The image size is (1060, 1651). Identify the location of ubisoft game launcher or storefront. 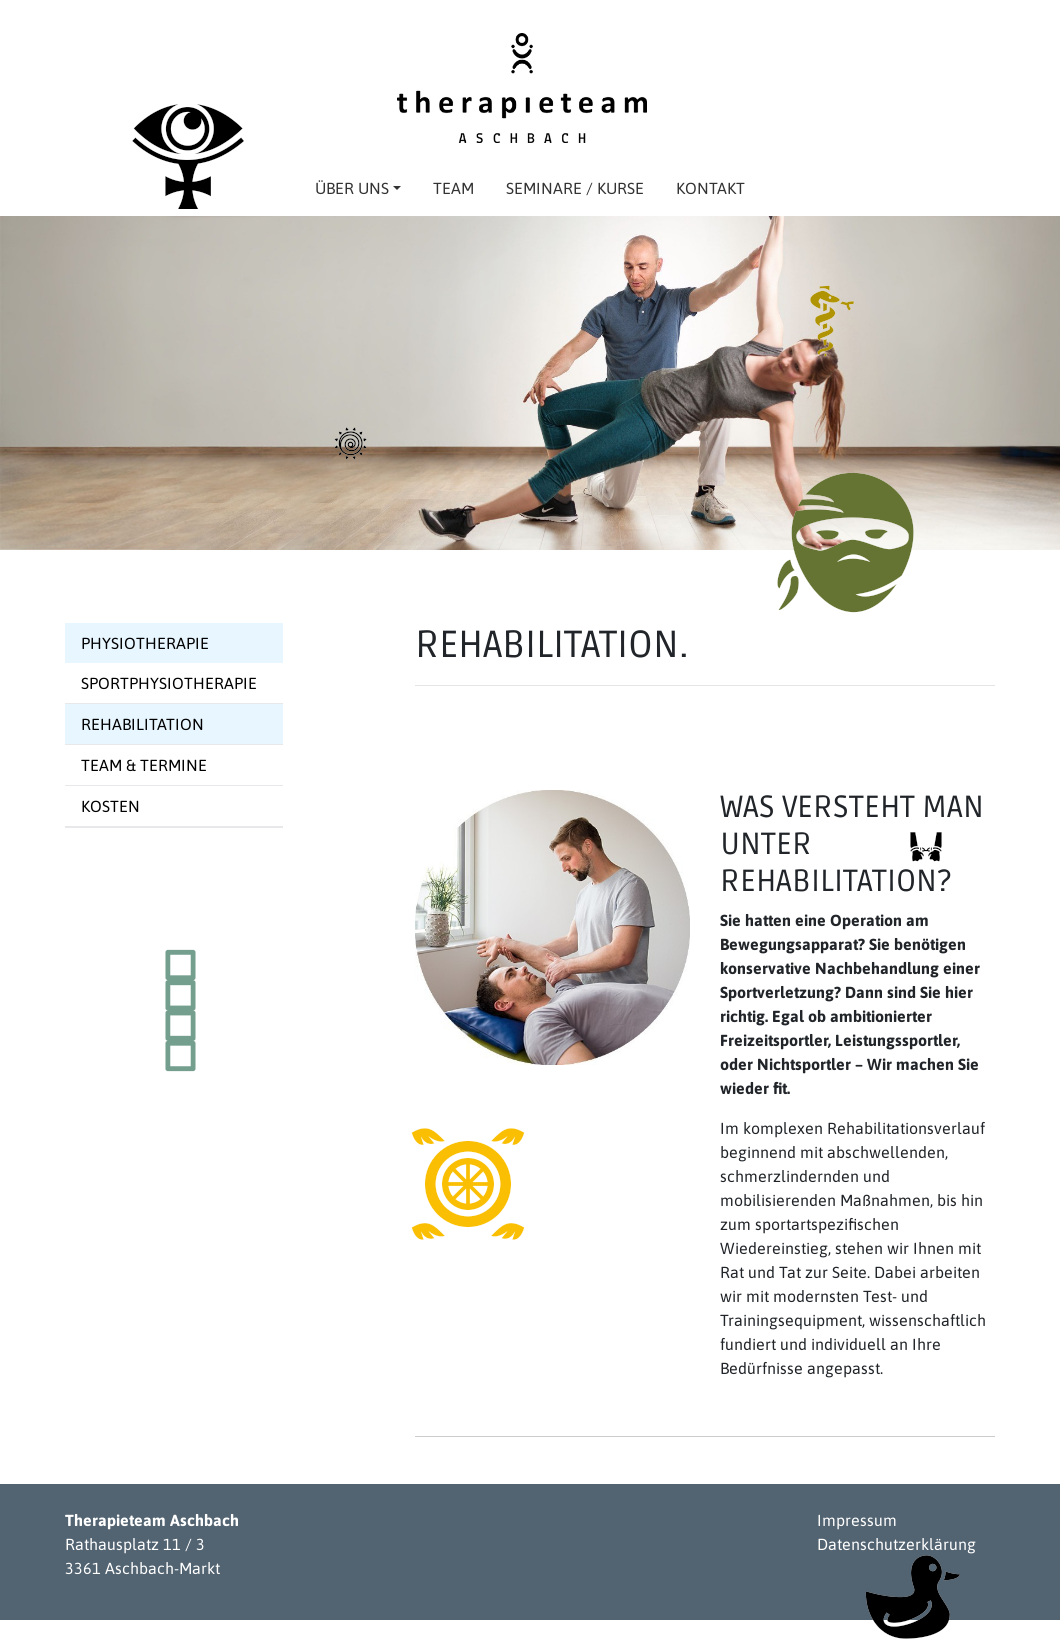
(350, 443).